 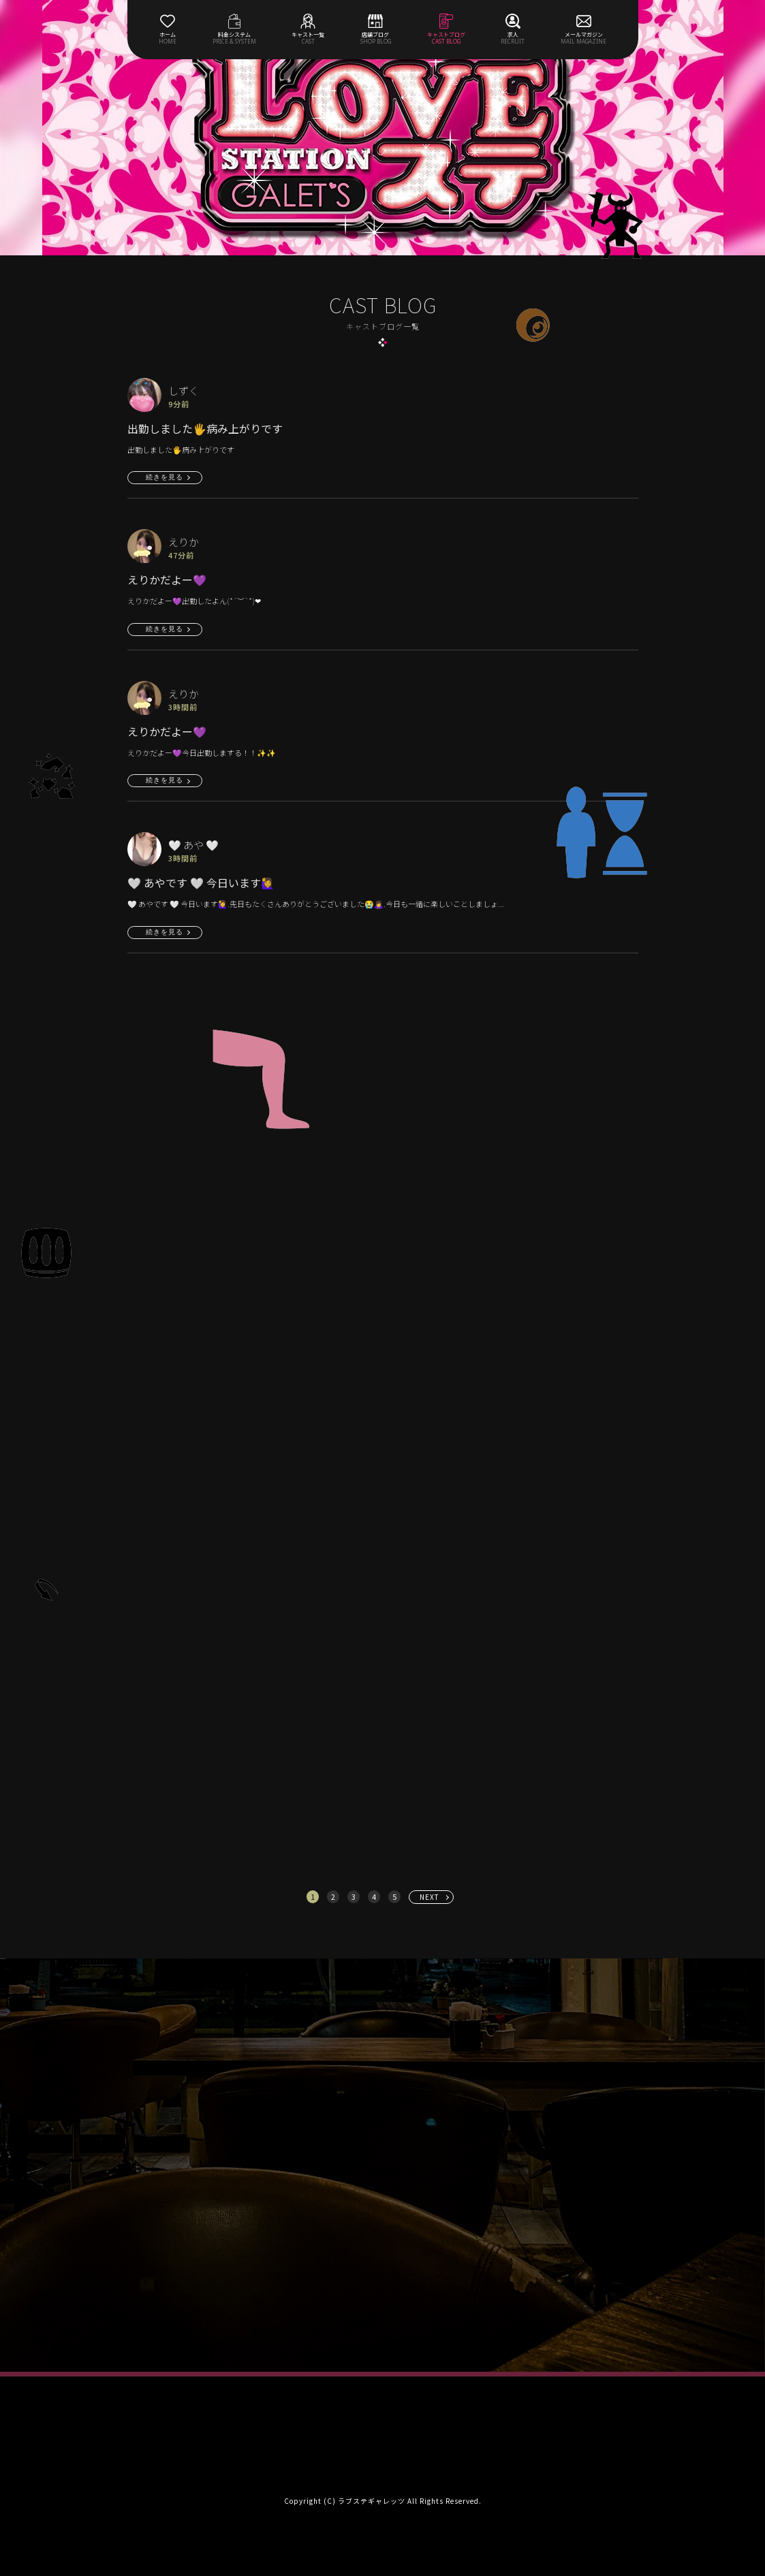 What do you see at coordinates (46, 1253) in the screenshot?
I see `barrel or cask item in a game inventory` at bounding box center [46, 1253].